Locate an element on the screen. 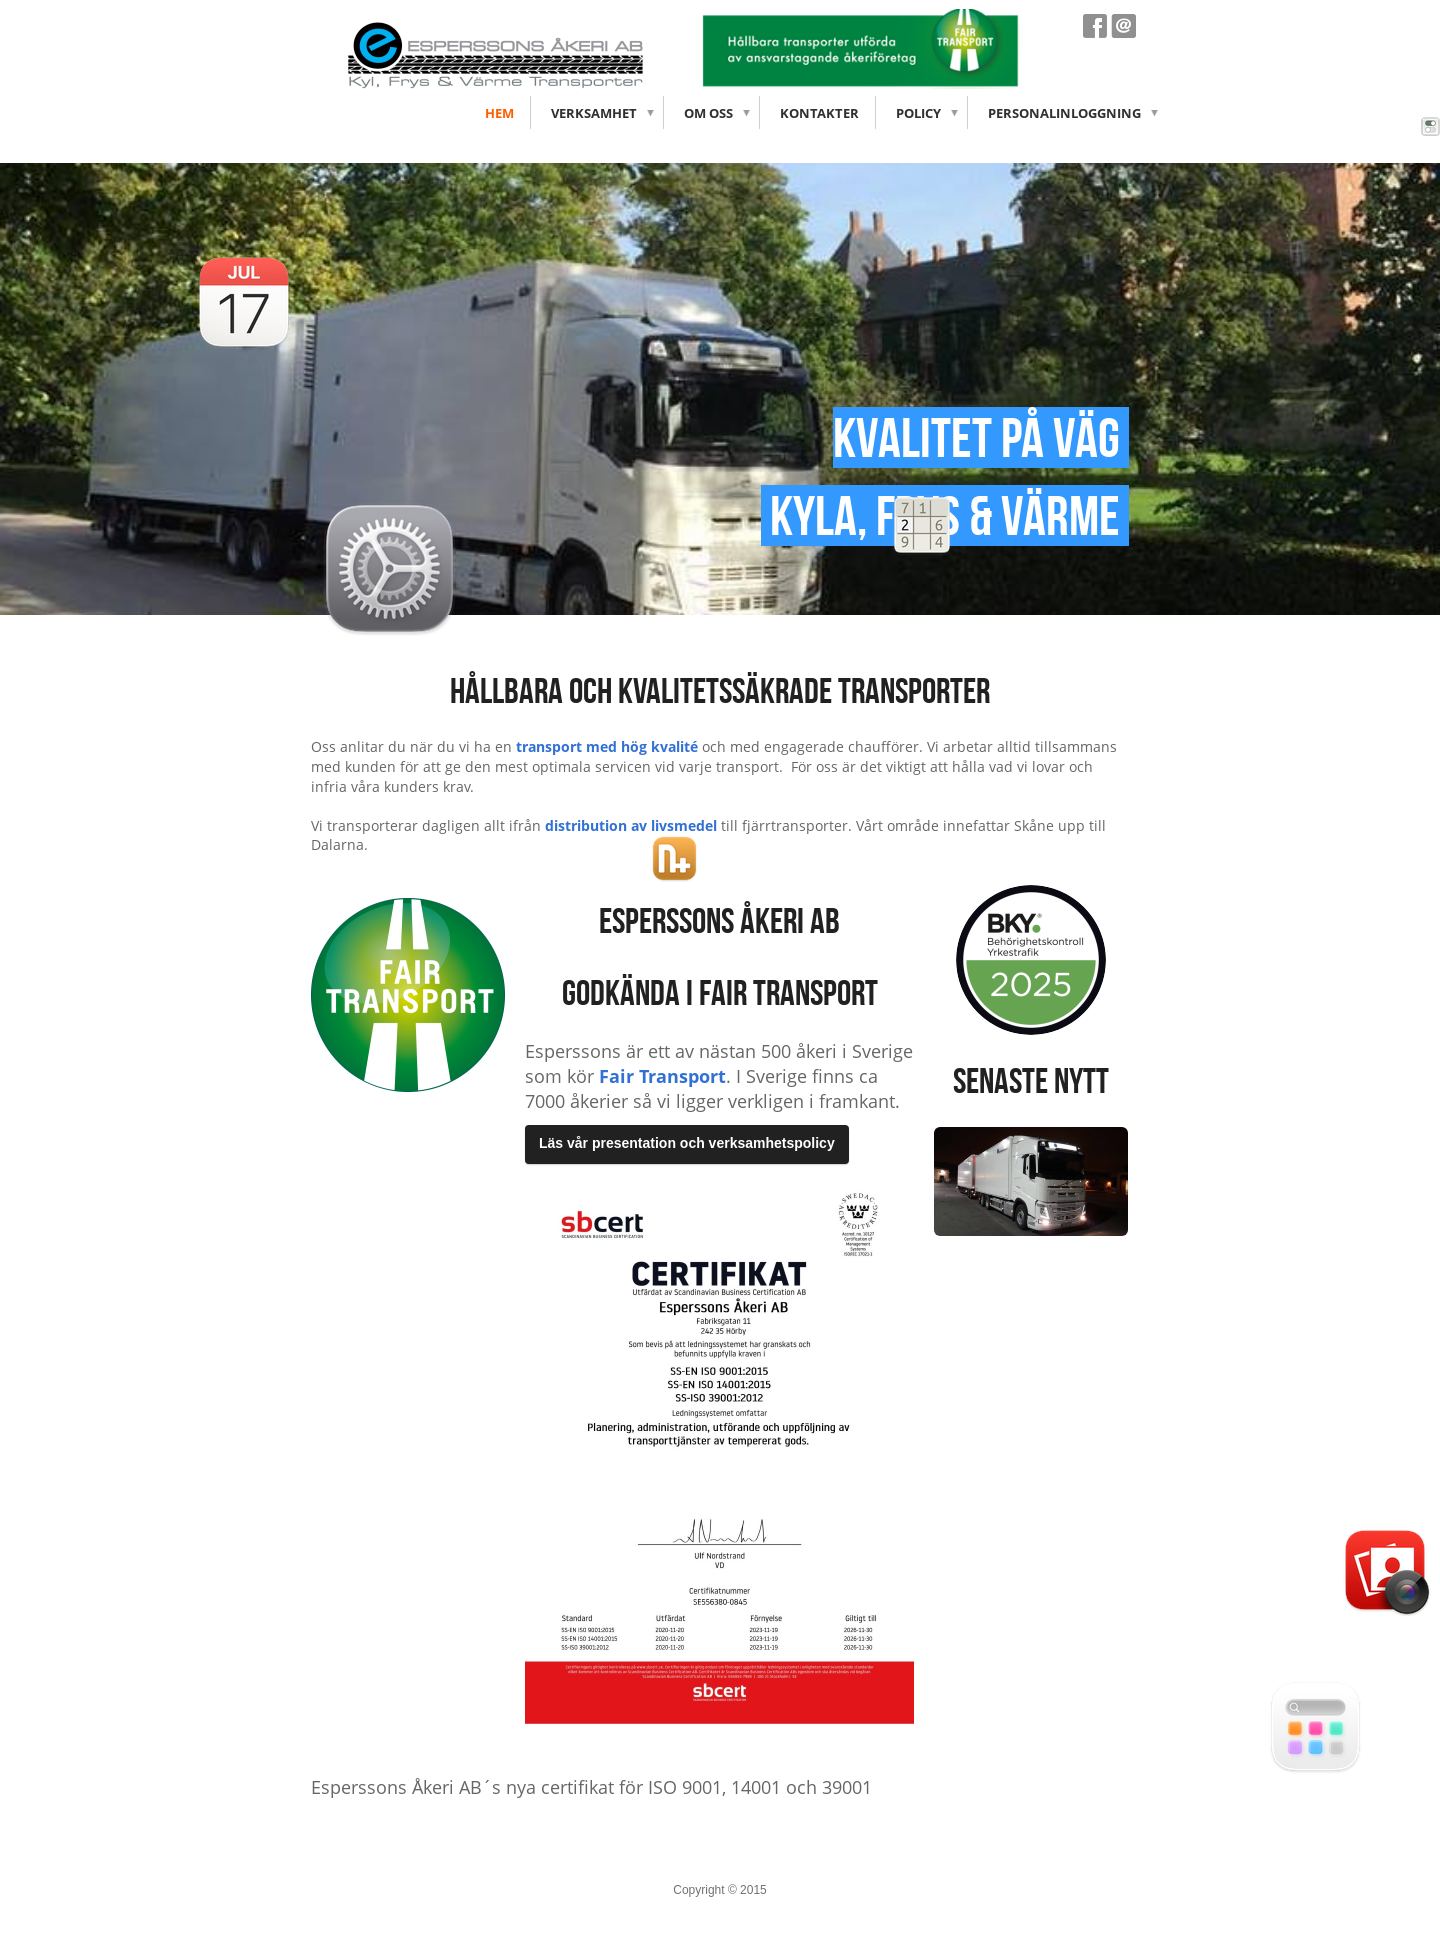 Image resolution: width=1440 pixels, height=1950 pixels. launch the sudoku puzzle game is located at coordinates (922, 525).